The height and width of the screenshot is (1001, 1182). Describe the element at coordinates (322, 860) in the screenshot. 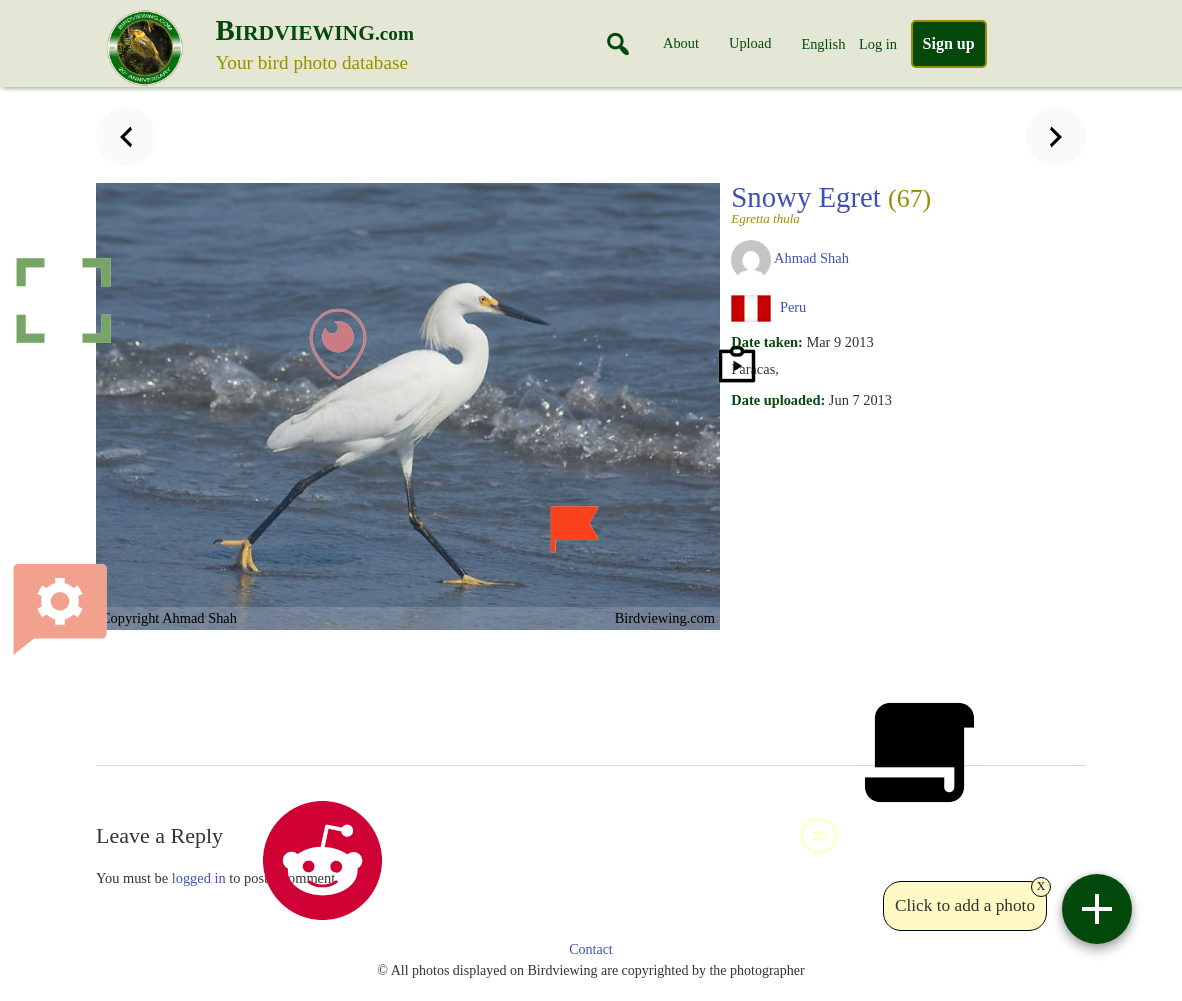

I see `open the Reddit app` at that location.